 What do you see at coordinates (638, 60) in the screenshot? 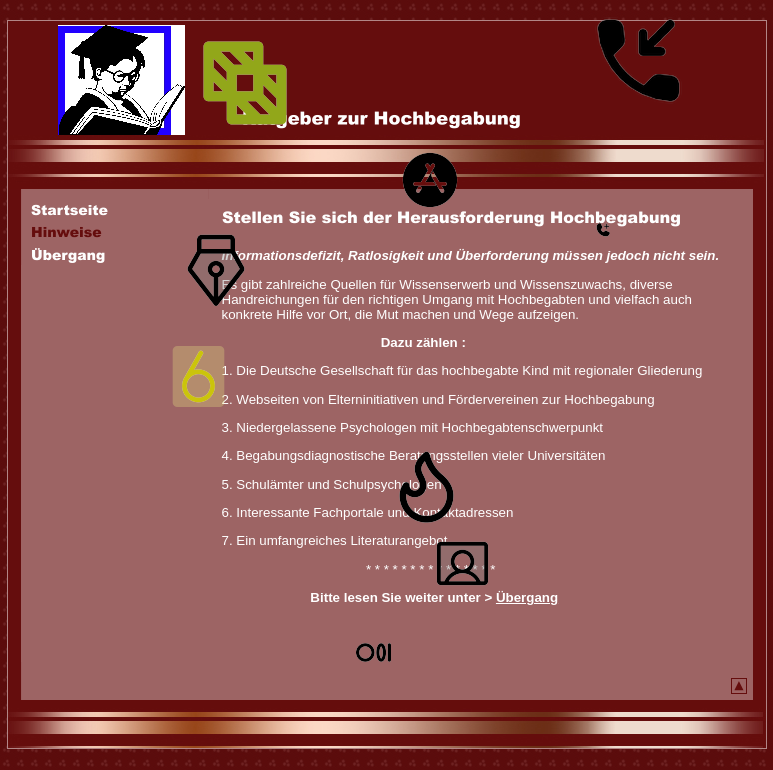
I see `indicates a missed call that needs to be returned` at bounding box center [638, 60].